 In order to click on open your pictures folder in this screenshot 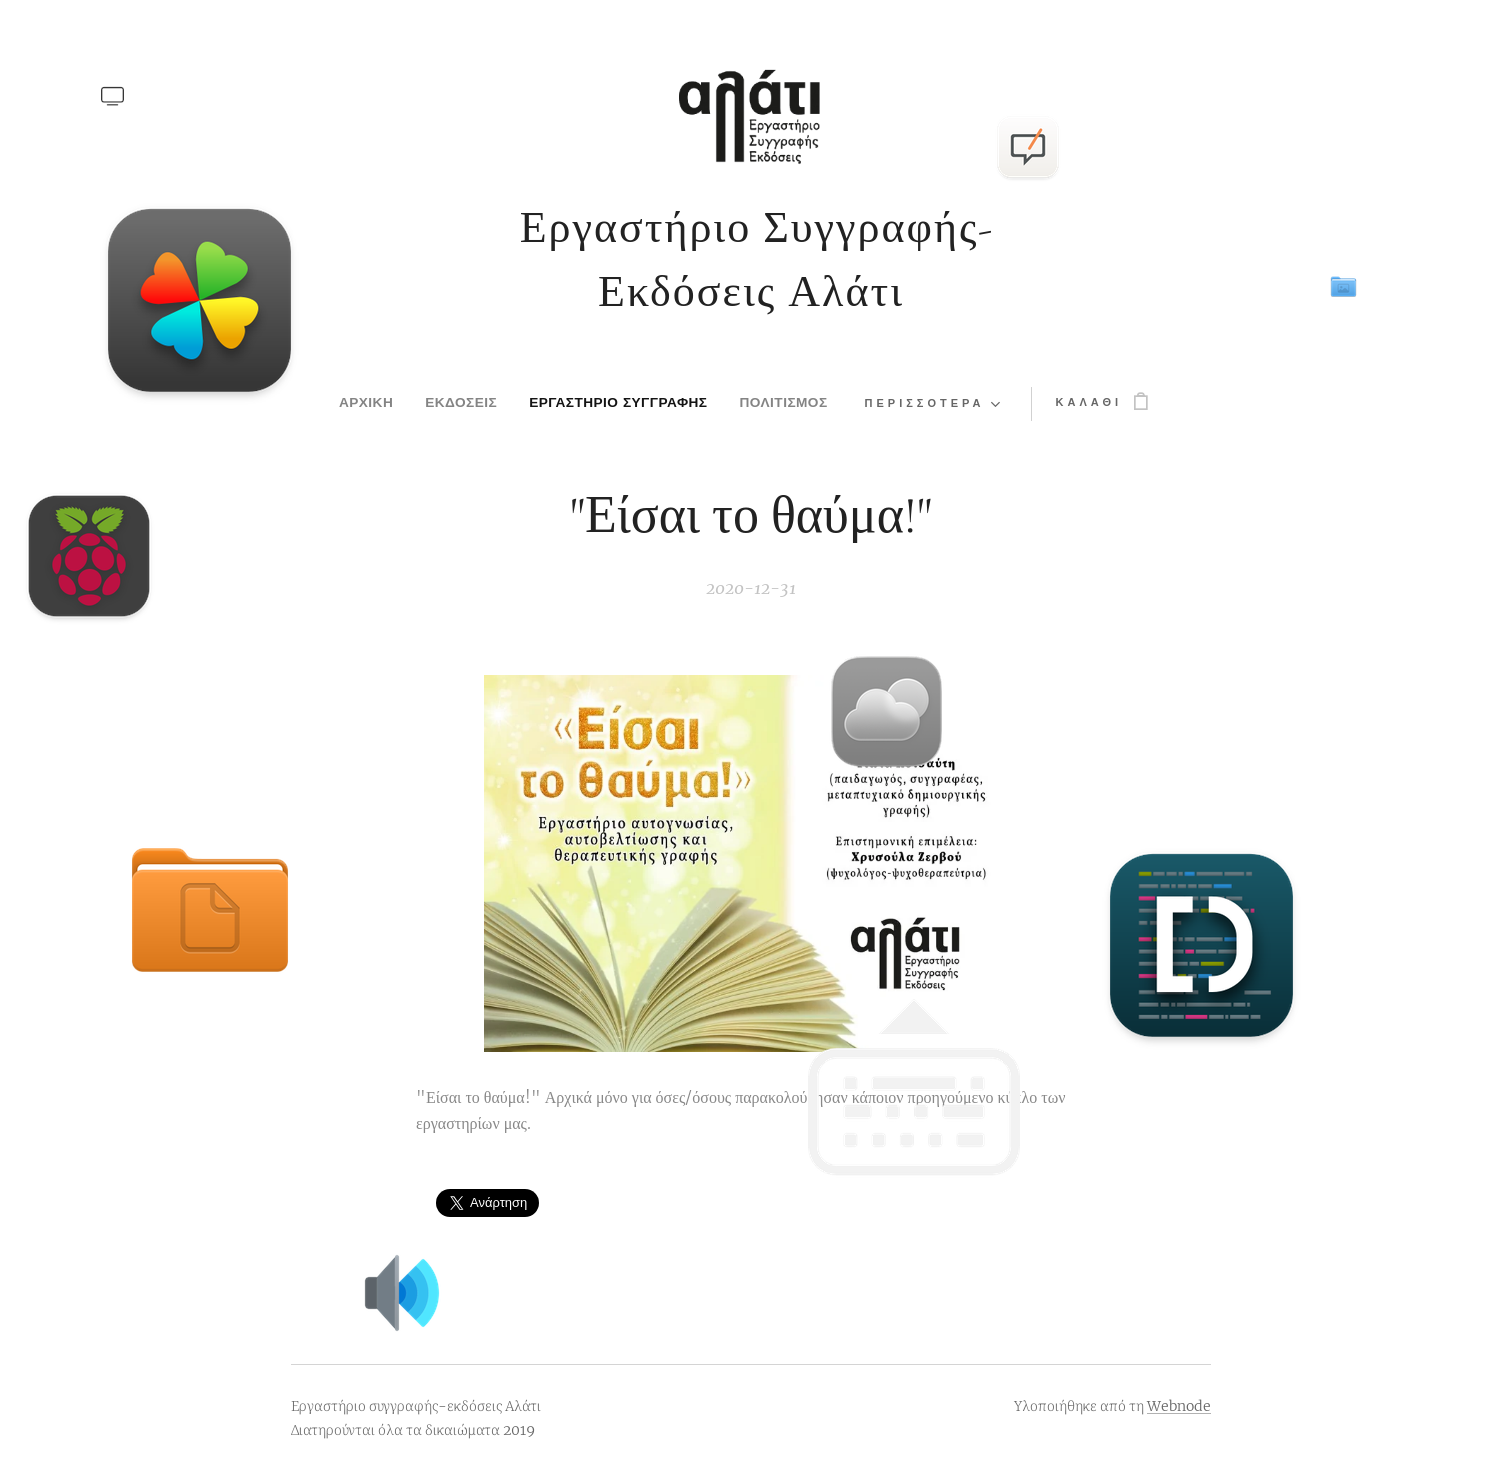, I will do `click(1343, 286)`.